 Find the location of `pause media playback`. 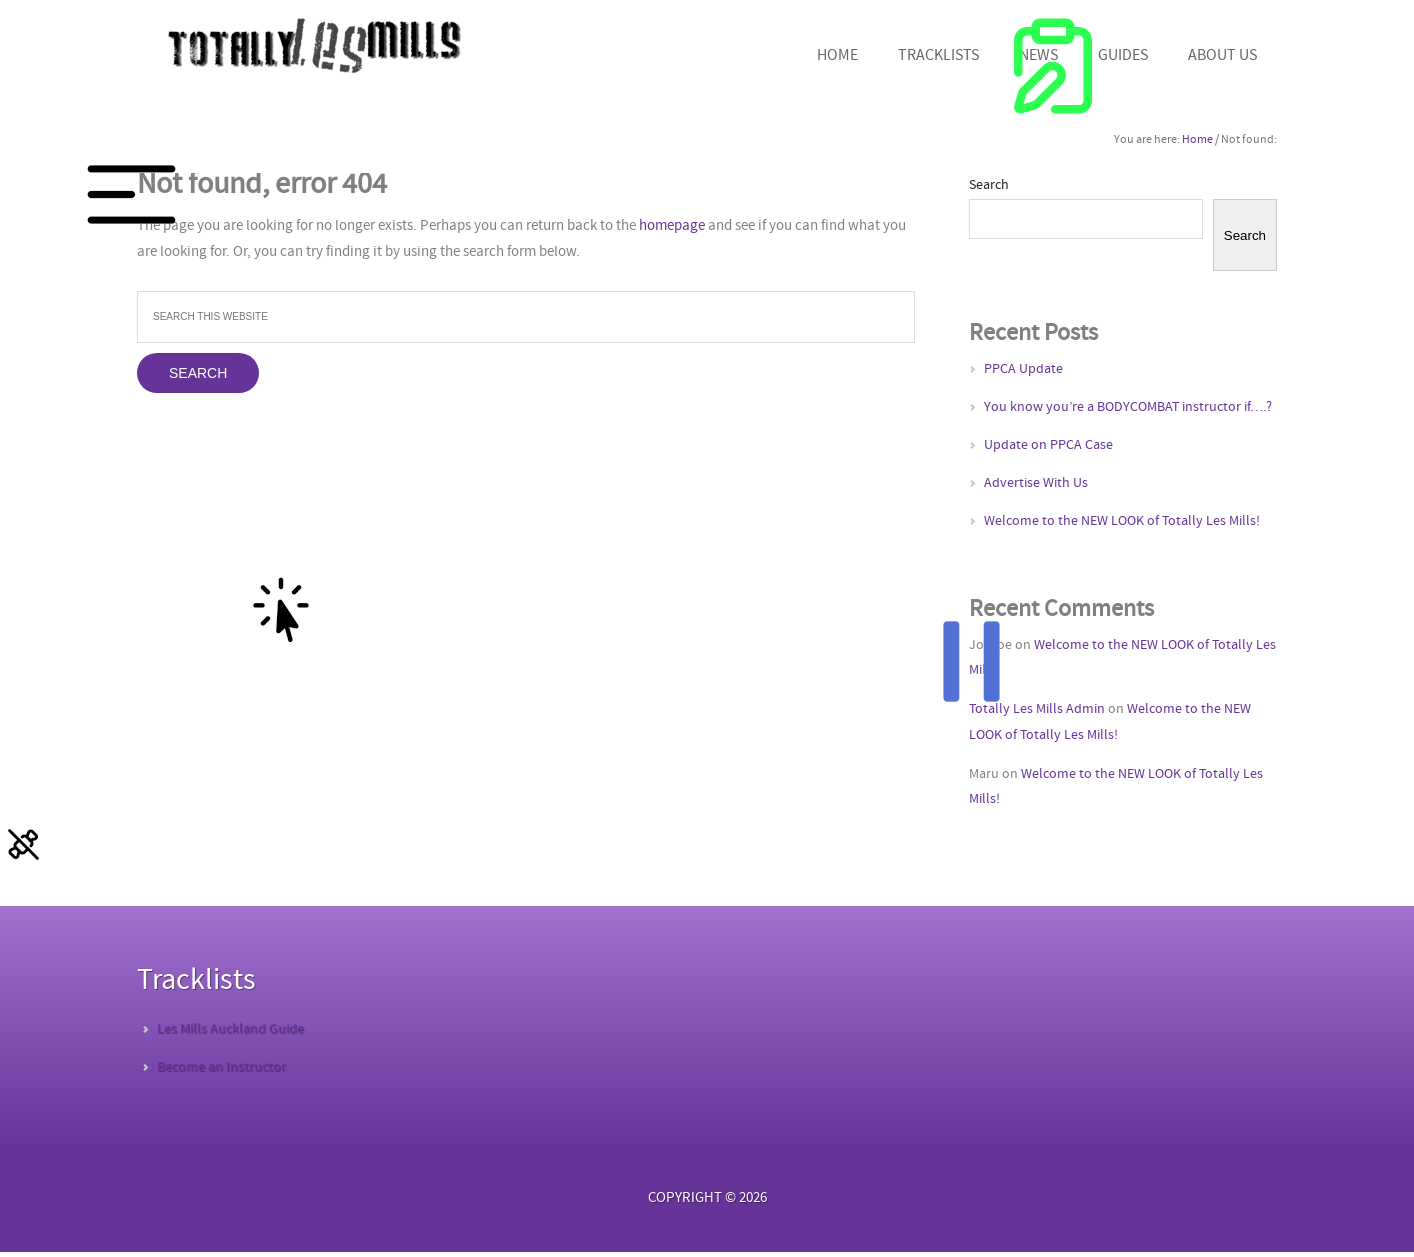

pause media playback is located at coordinates (971, 661).